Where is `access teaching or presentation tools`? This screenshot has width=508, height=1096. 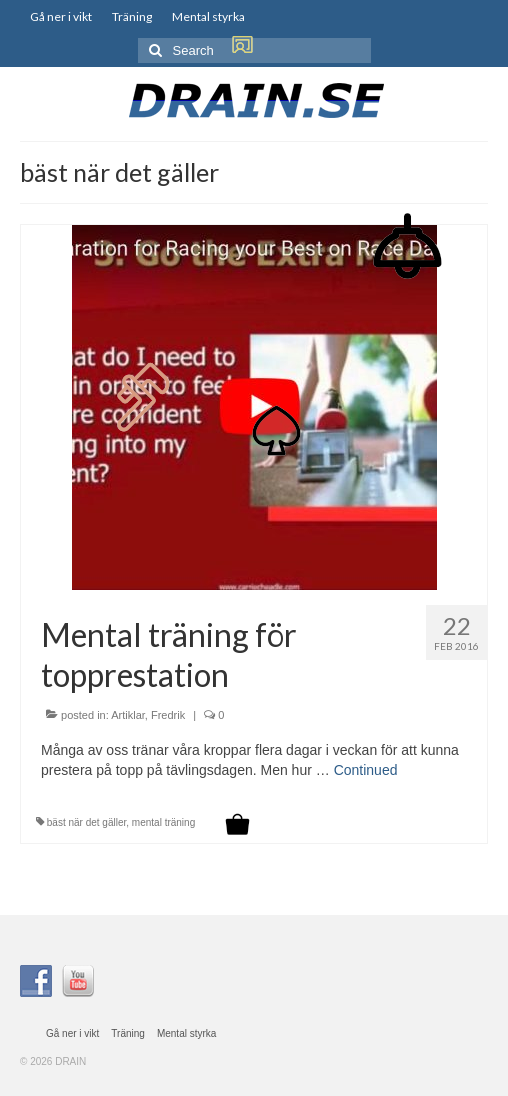
access teaching or presentation tools is located at coordinates (242, 44).